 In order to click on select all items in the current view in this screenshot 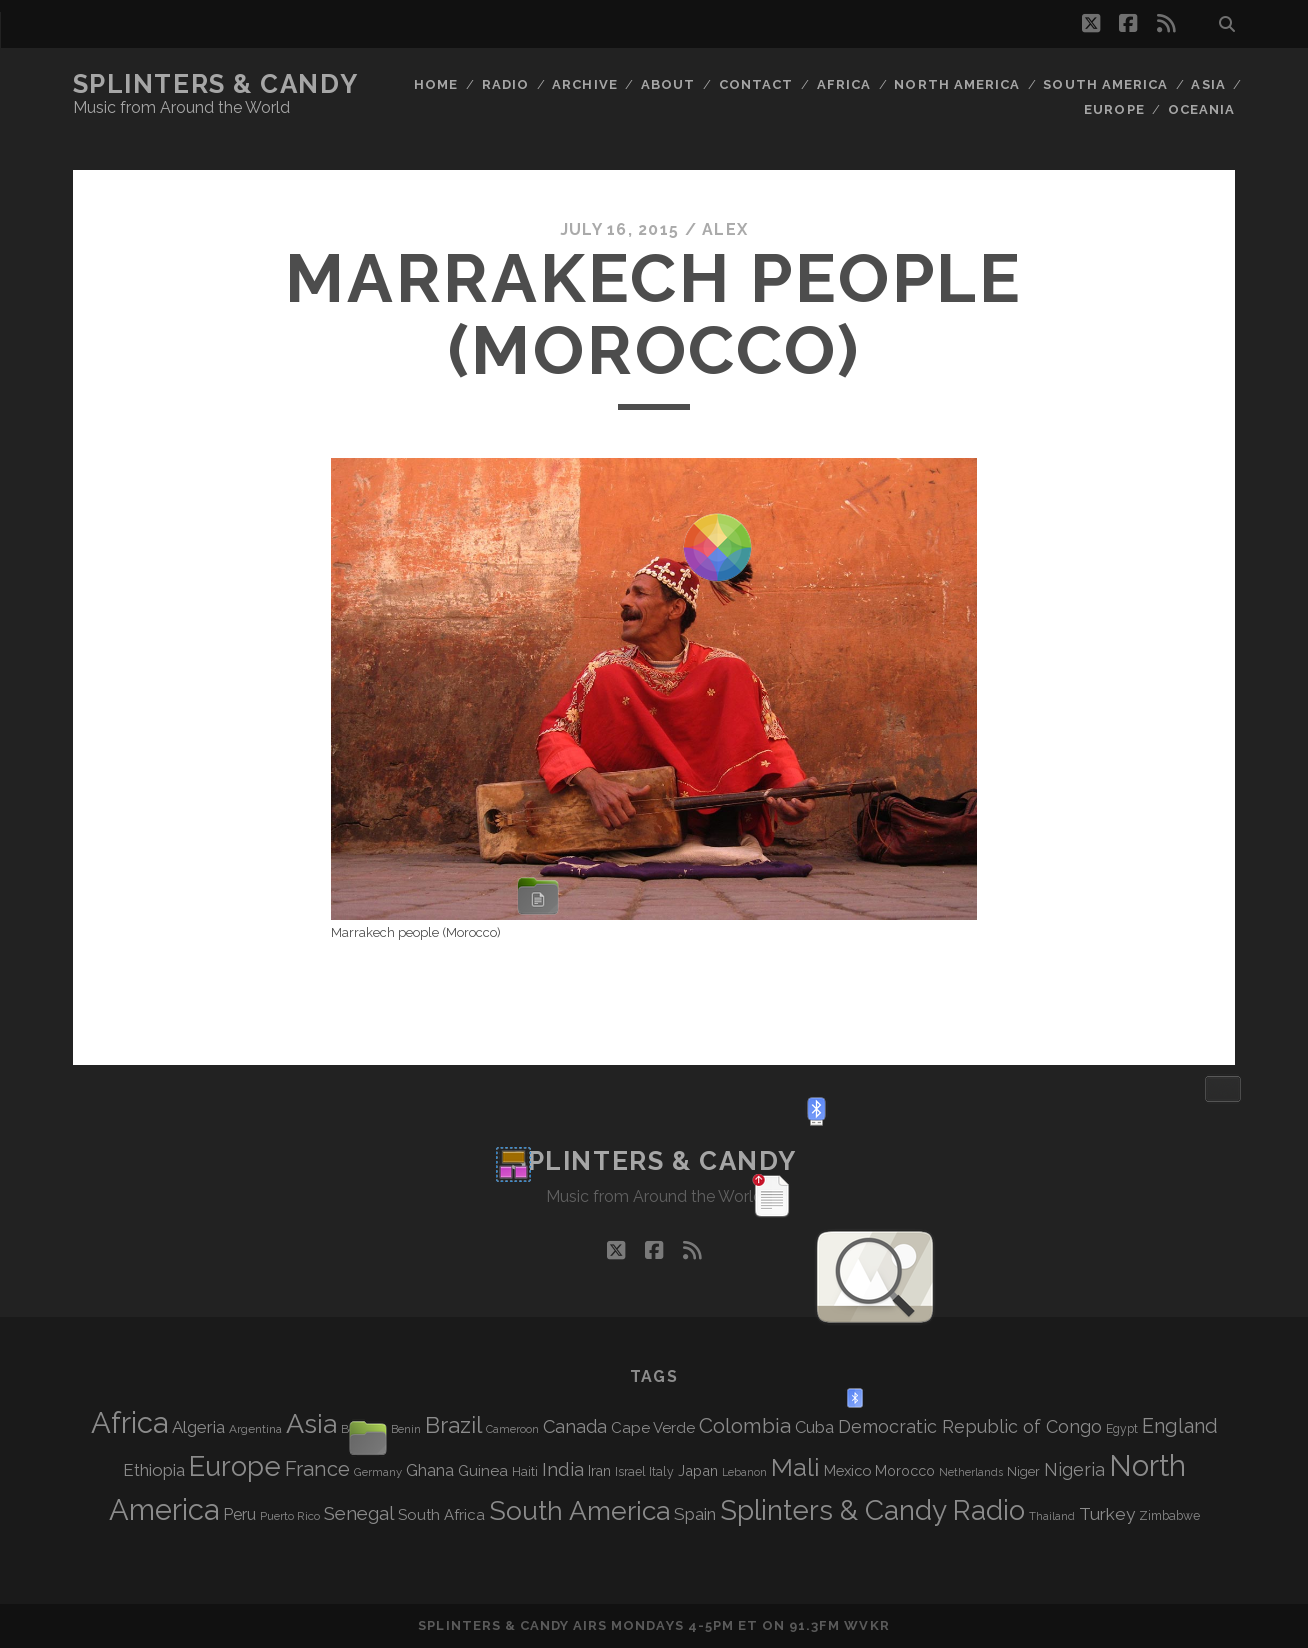, I will do `click(513, 1164)`.